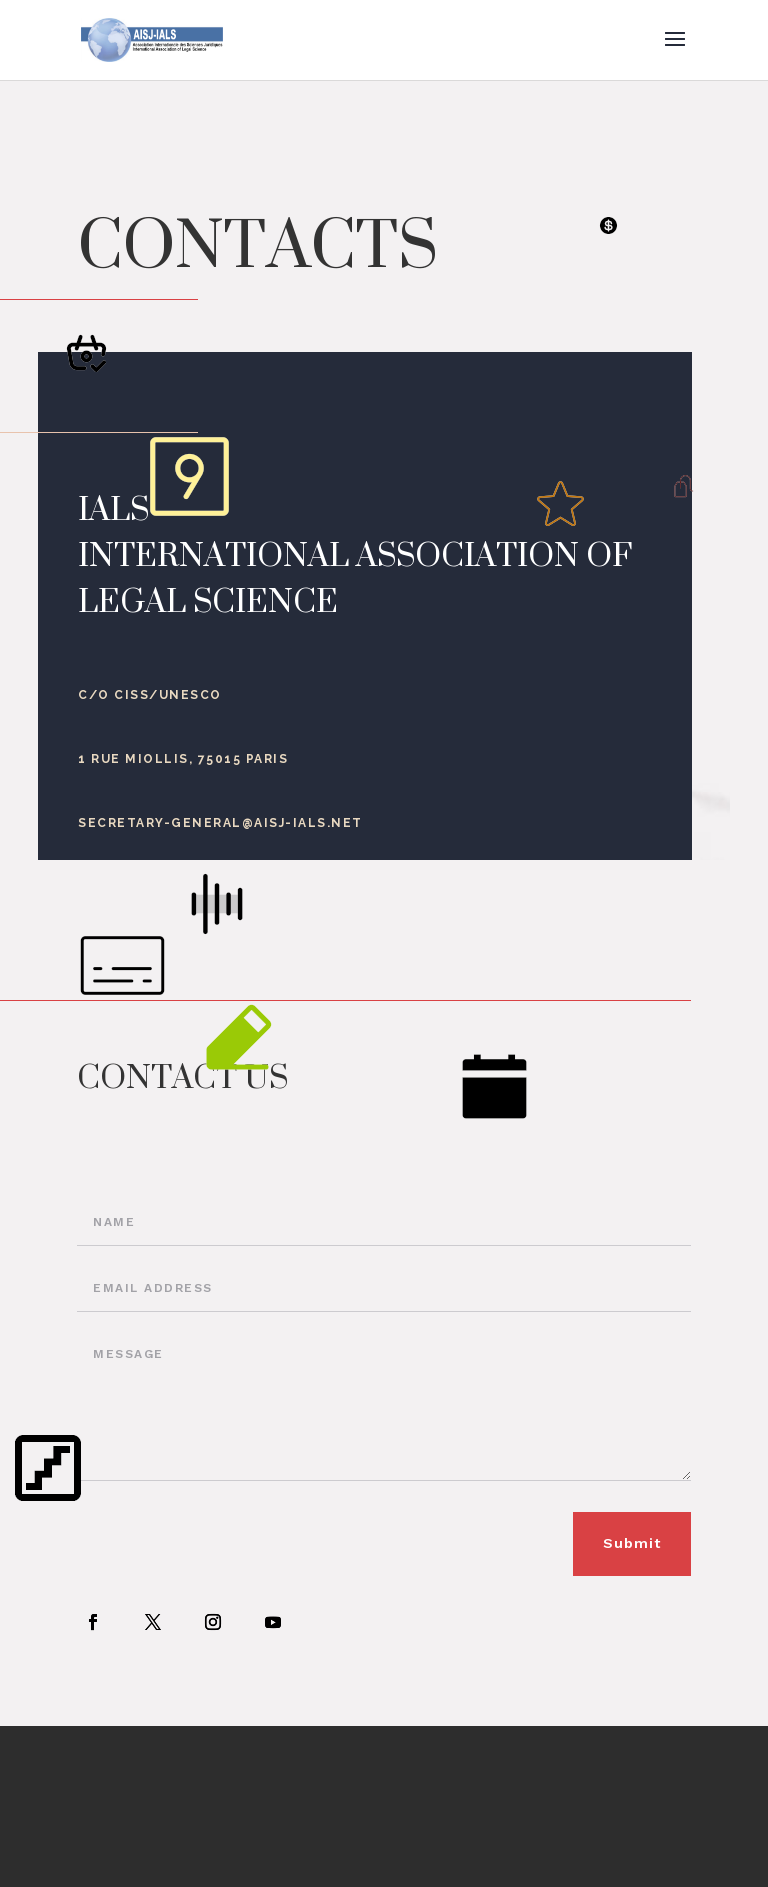 The height and width of the screenshot is (1887, 768). I want to click on select or input the number nine, so click(189, 476).